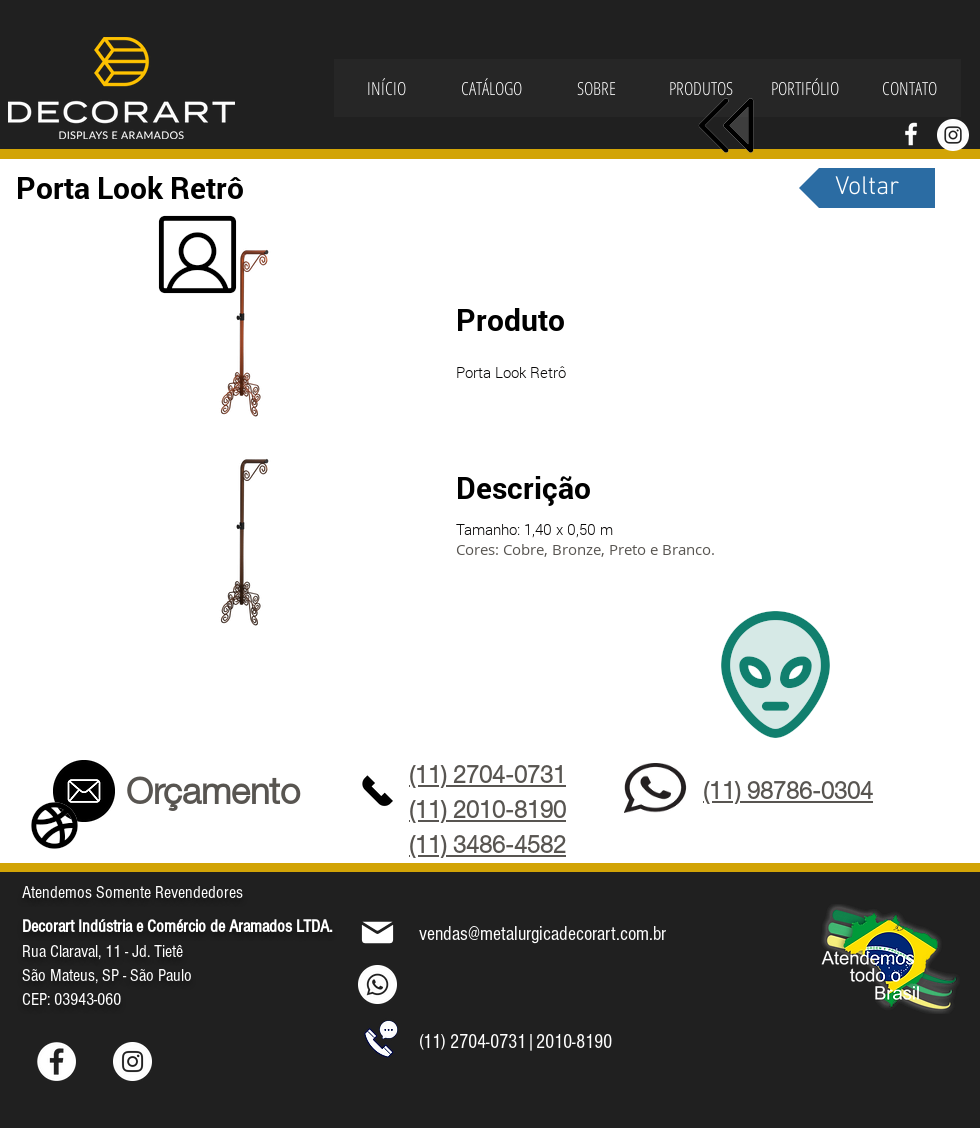 The width and height of the screenshot is (980, 1128). I want to click on indicates sci-fi or extraterrestrial content, so click(775, 674).